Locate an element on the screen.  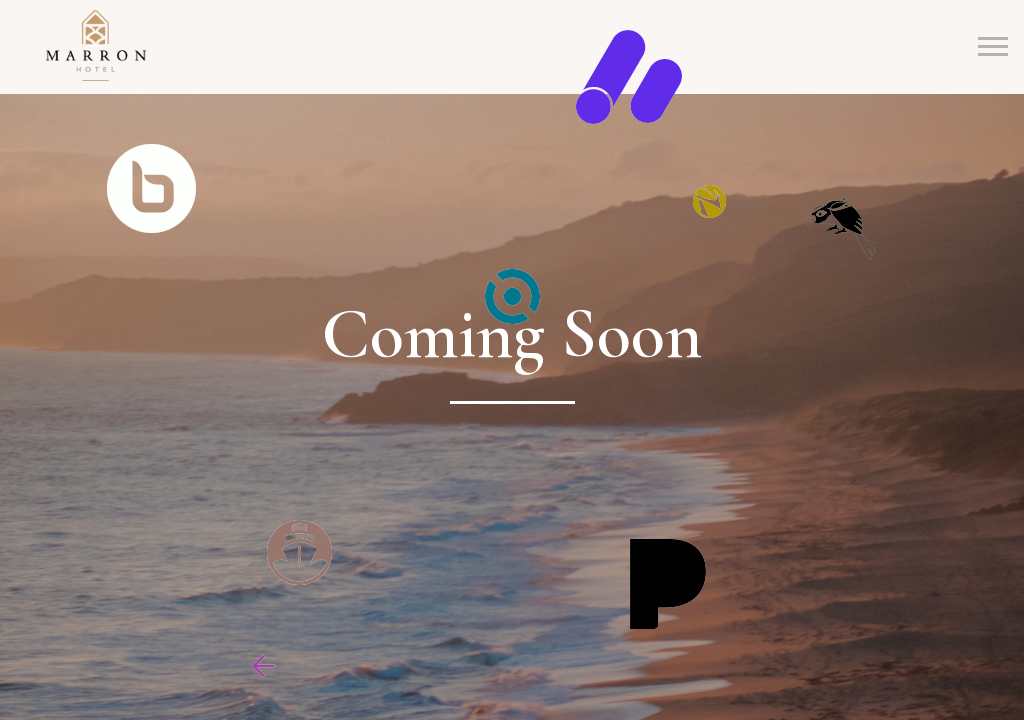
codeship logo is located at coordinates (299, 552).